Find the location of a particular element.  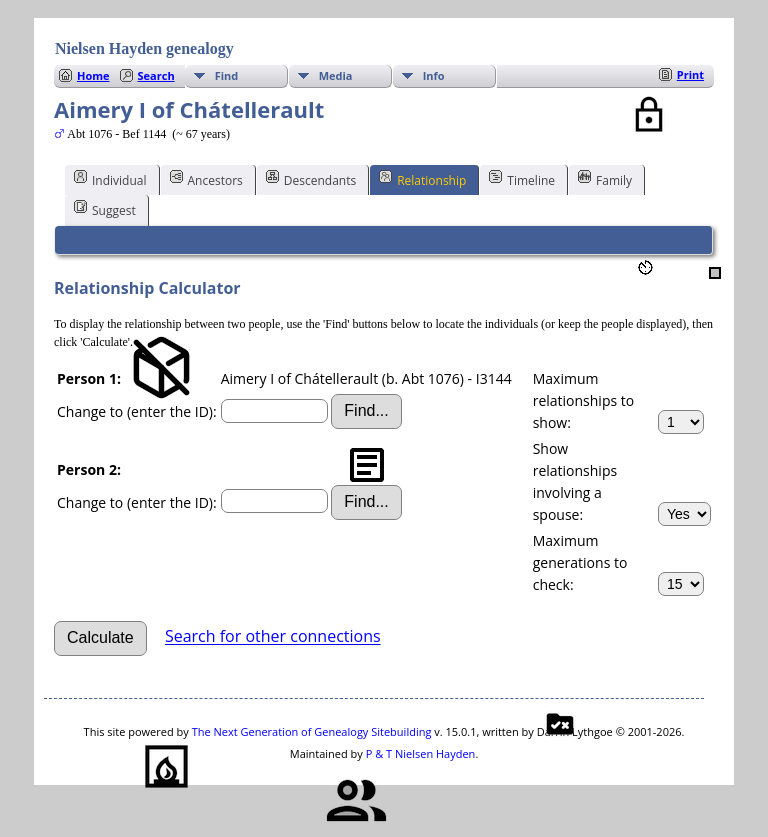

view group members is located at coordinates (356, 800).